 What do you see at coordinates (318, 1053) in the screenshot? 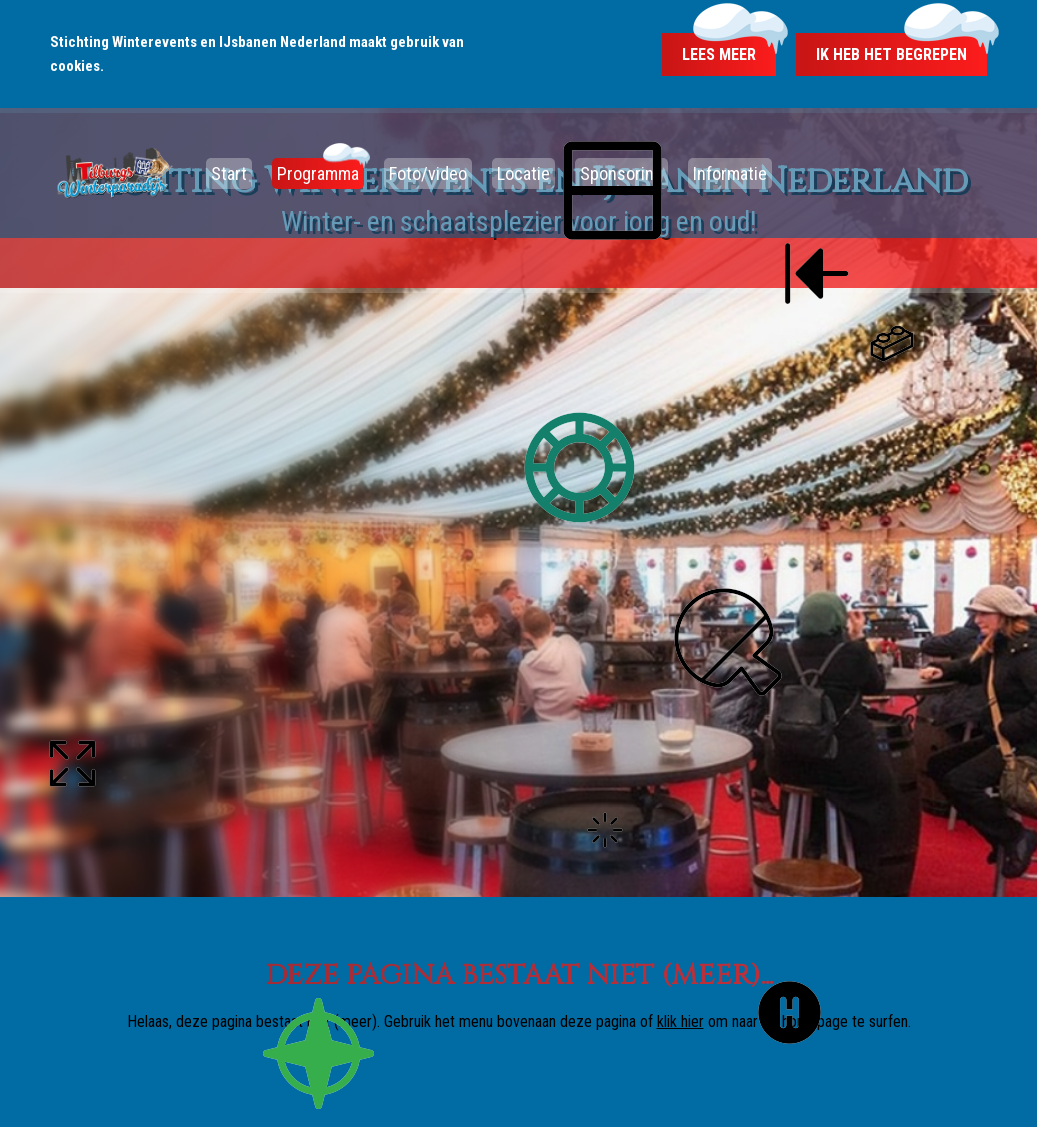
I see `access navigation or compass features` at bounding box center [318, 1053].